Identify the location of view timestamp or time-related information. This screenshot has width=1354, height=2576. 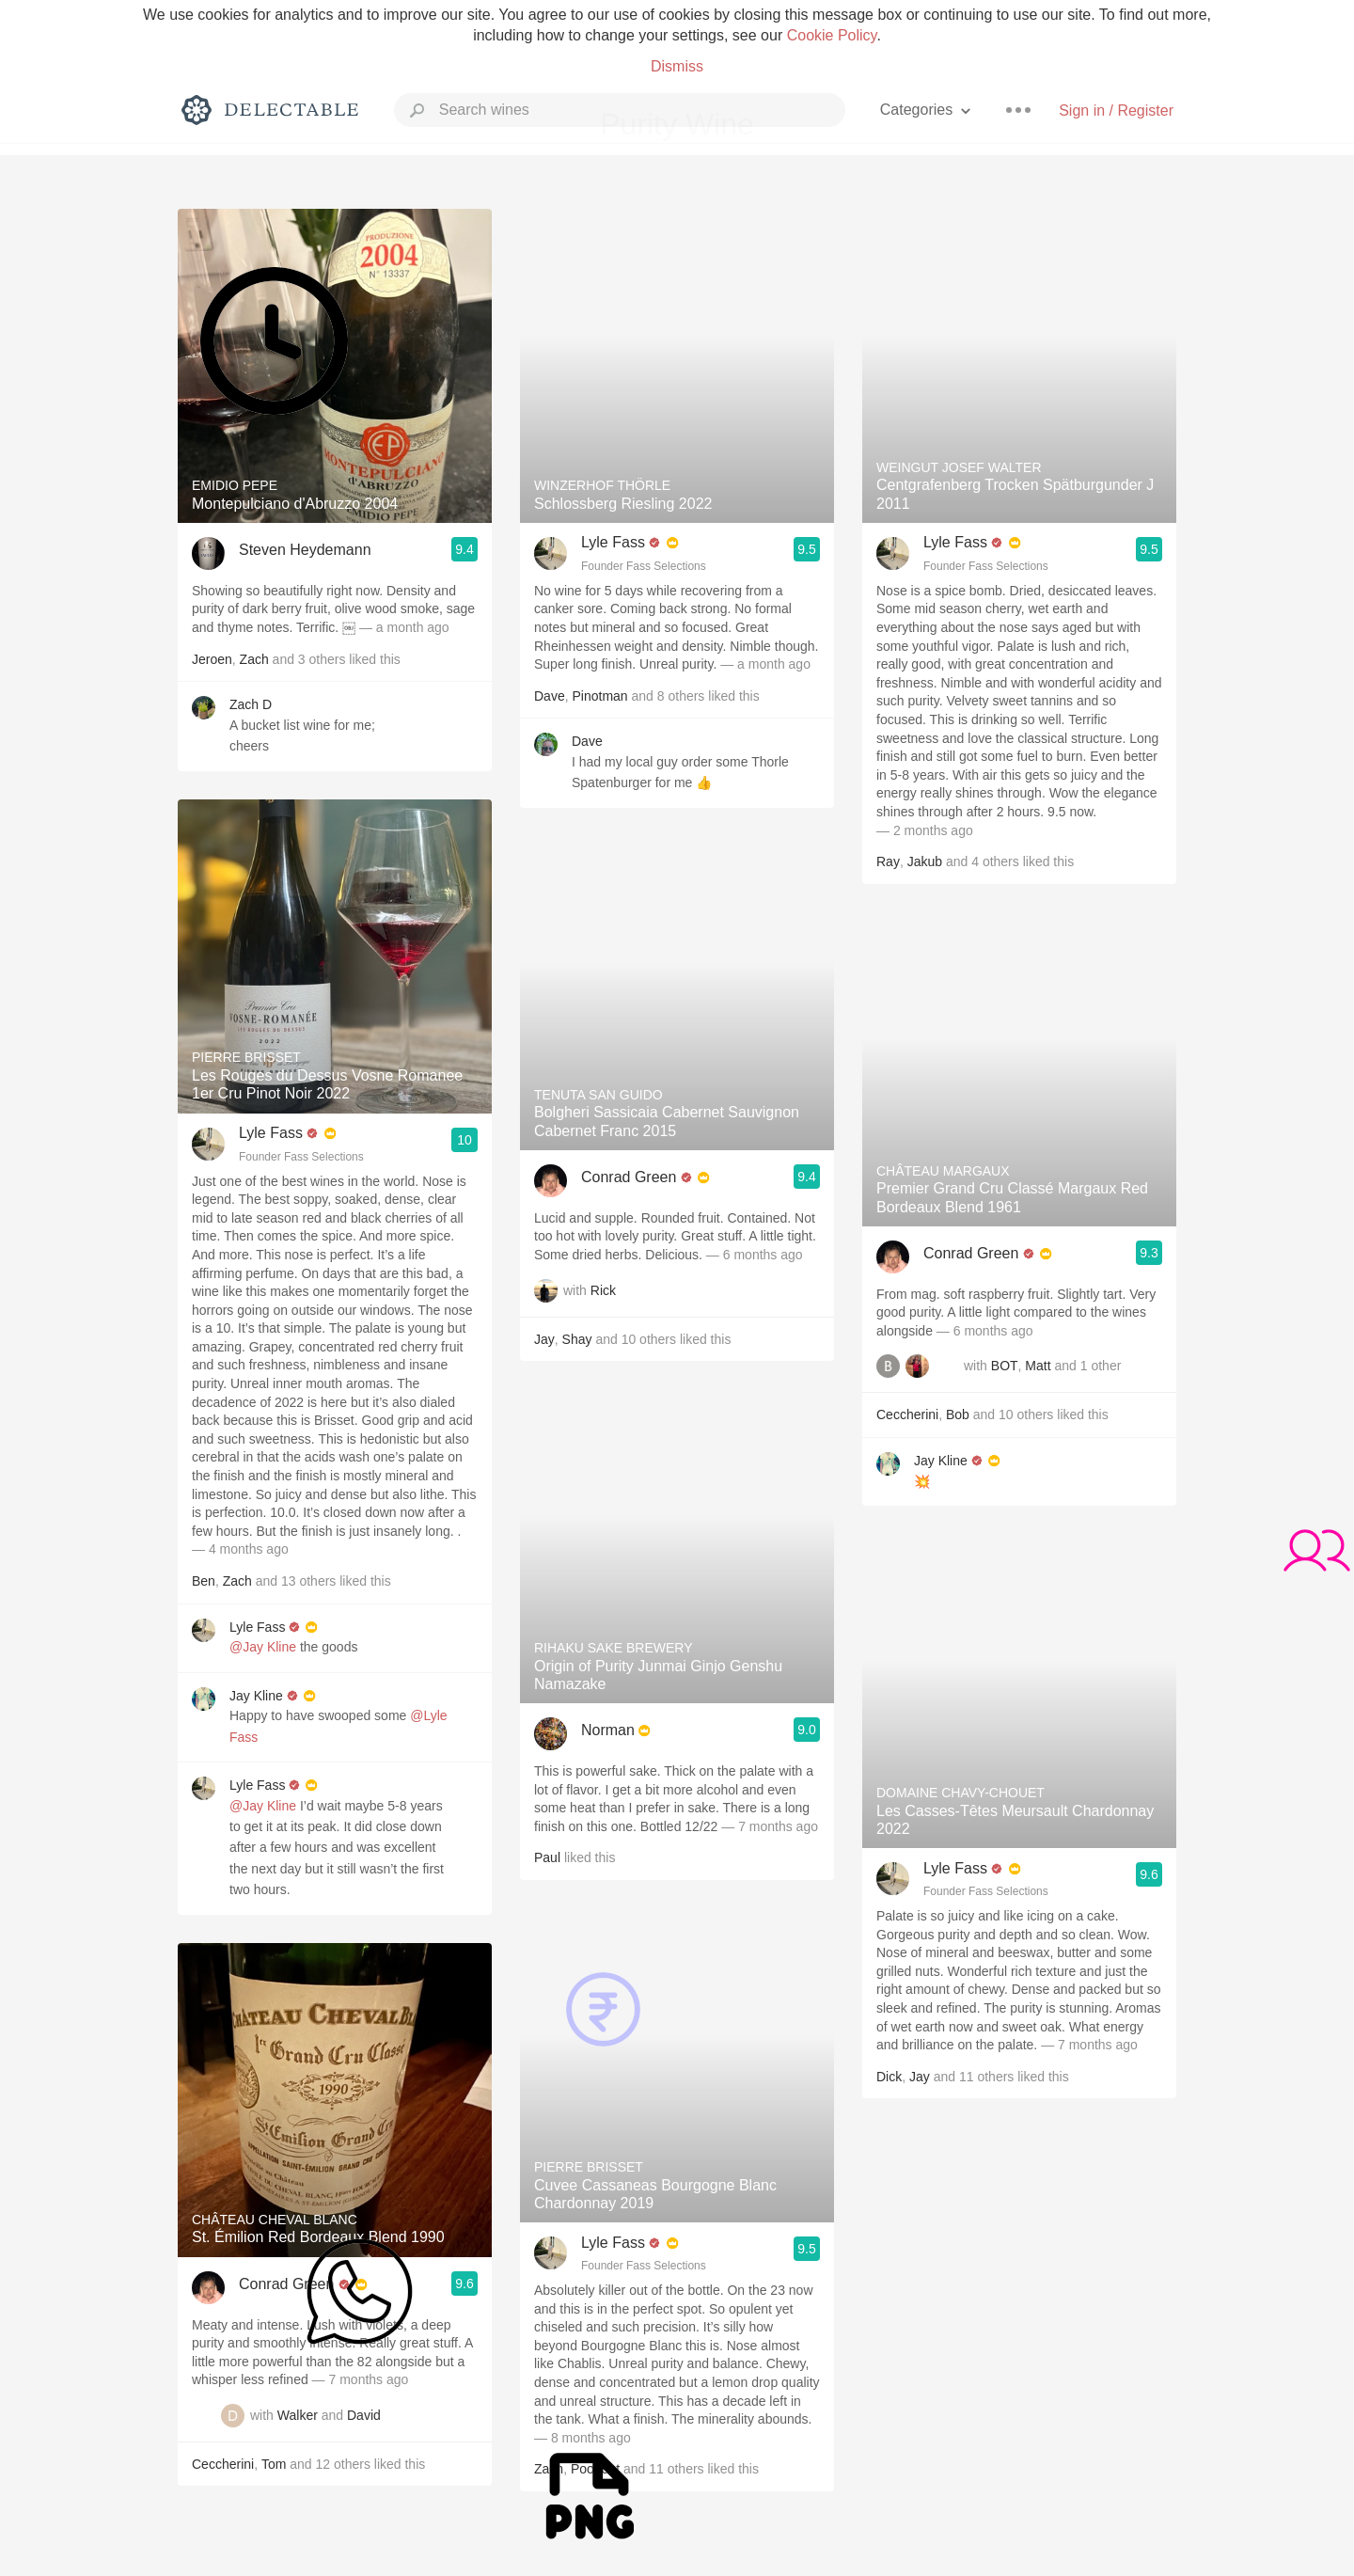
(274, 340).